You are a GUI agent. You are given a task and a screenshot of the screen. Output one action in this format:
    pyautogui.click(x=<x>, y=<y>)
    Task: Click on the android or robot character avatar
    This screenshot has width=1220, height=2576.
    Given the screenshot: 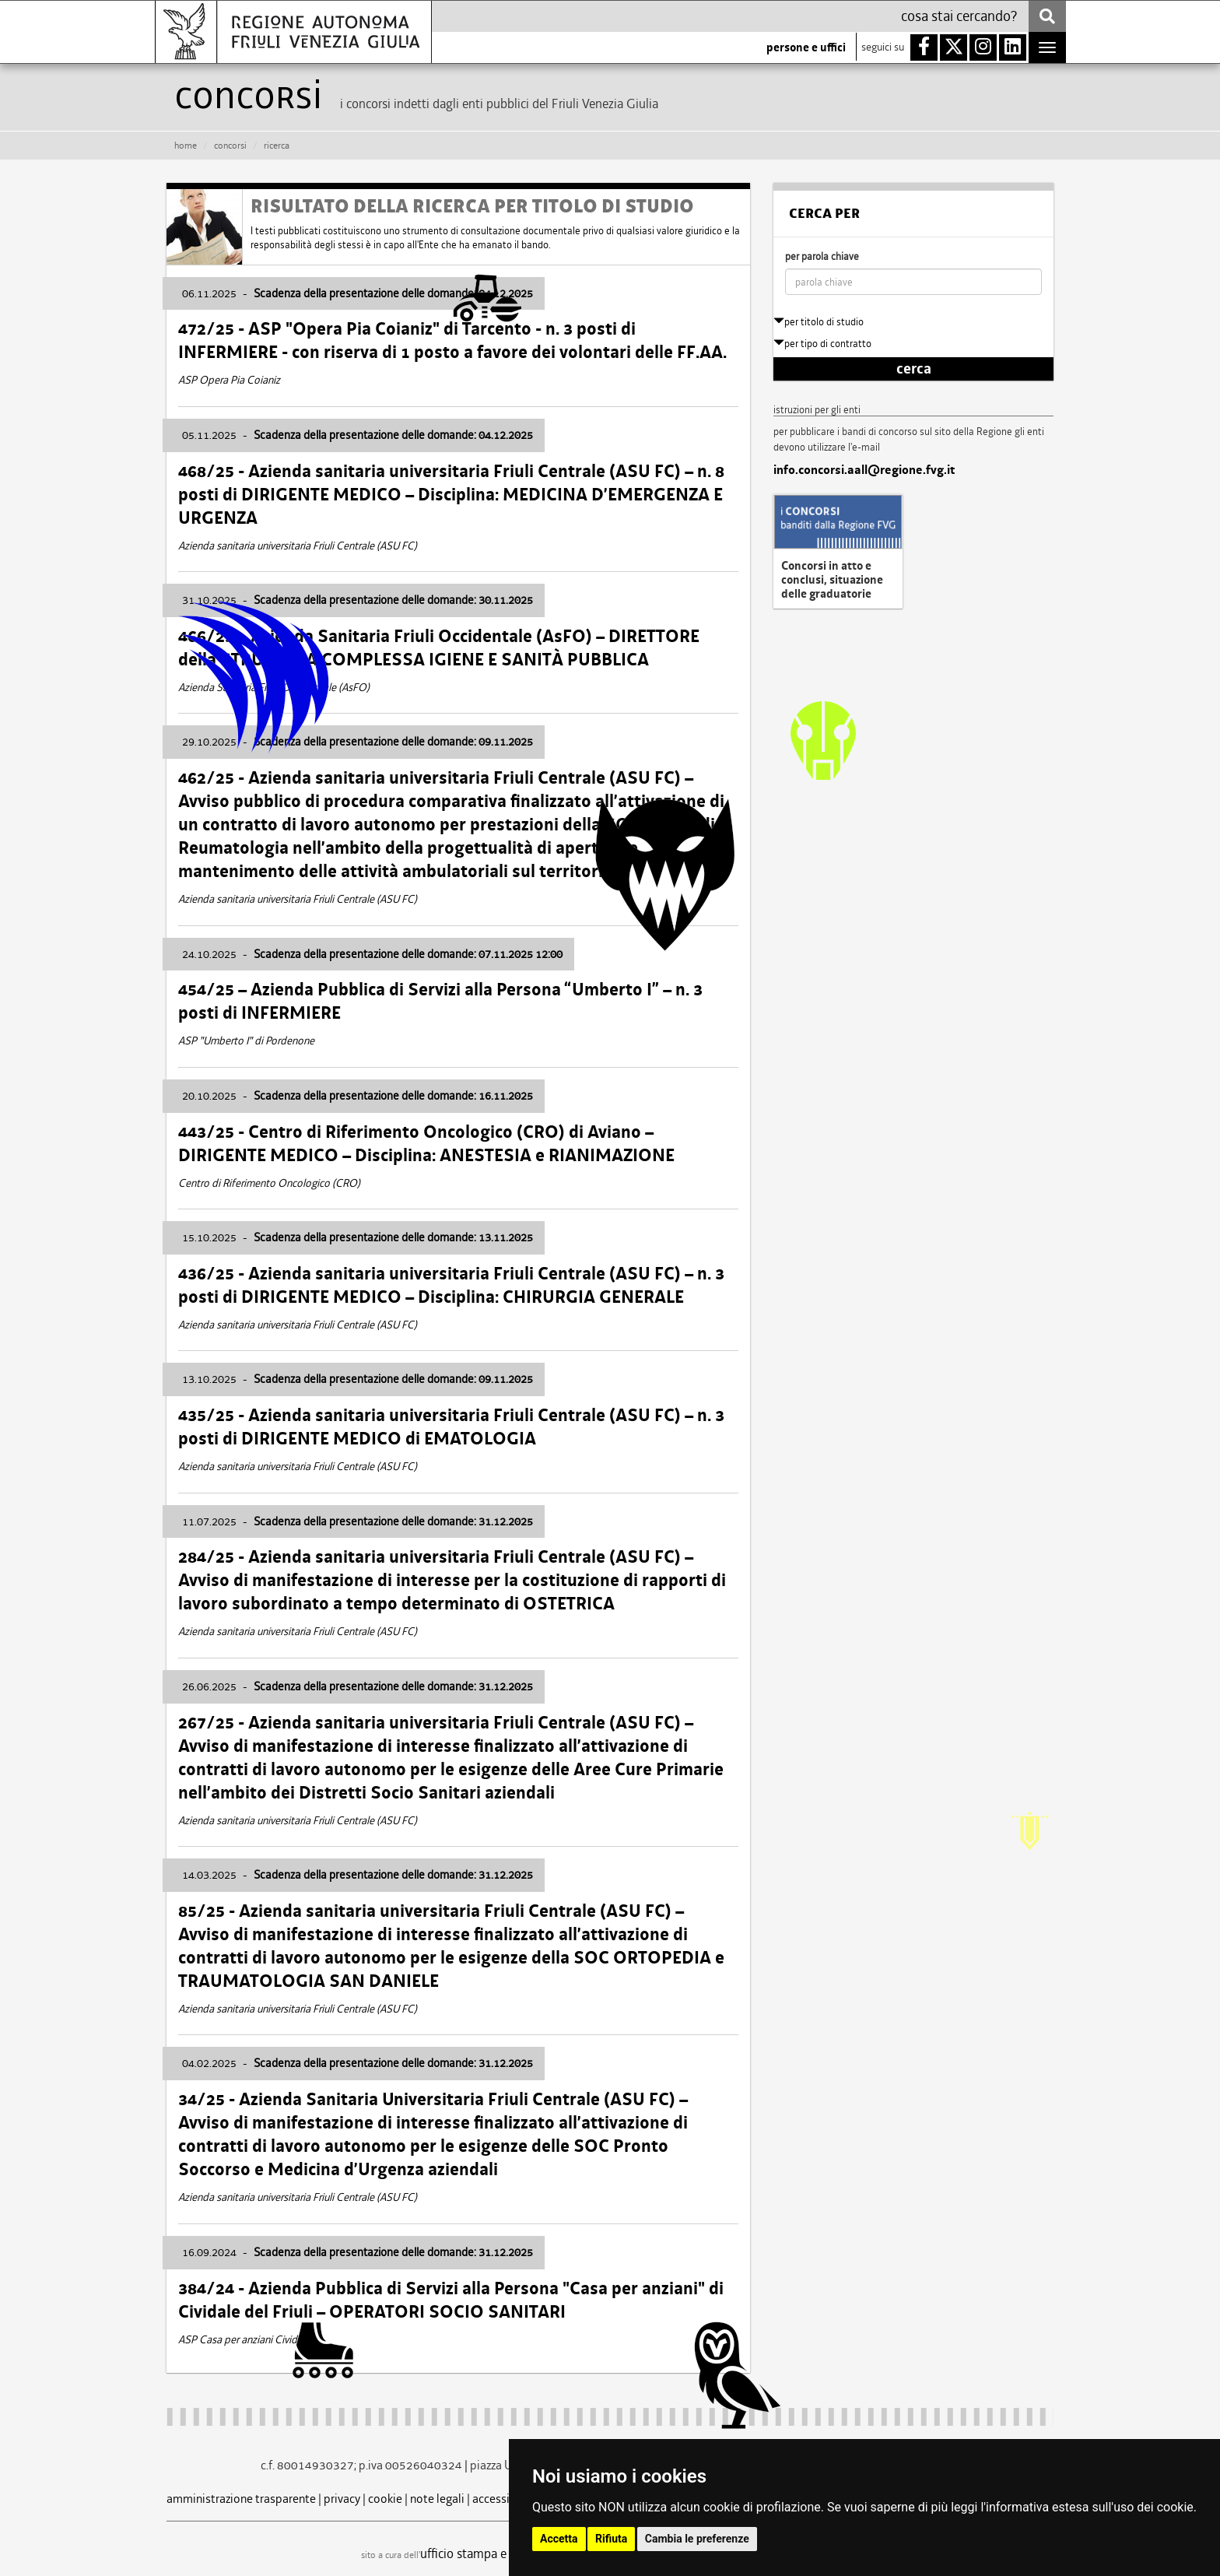 What is the action you would take?
    pyautogui.click(x=823, y=741)
    